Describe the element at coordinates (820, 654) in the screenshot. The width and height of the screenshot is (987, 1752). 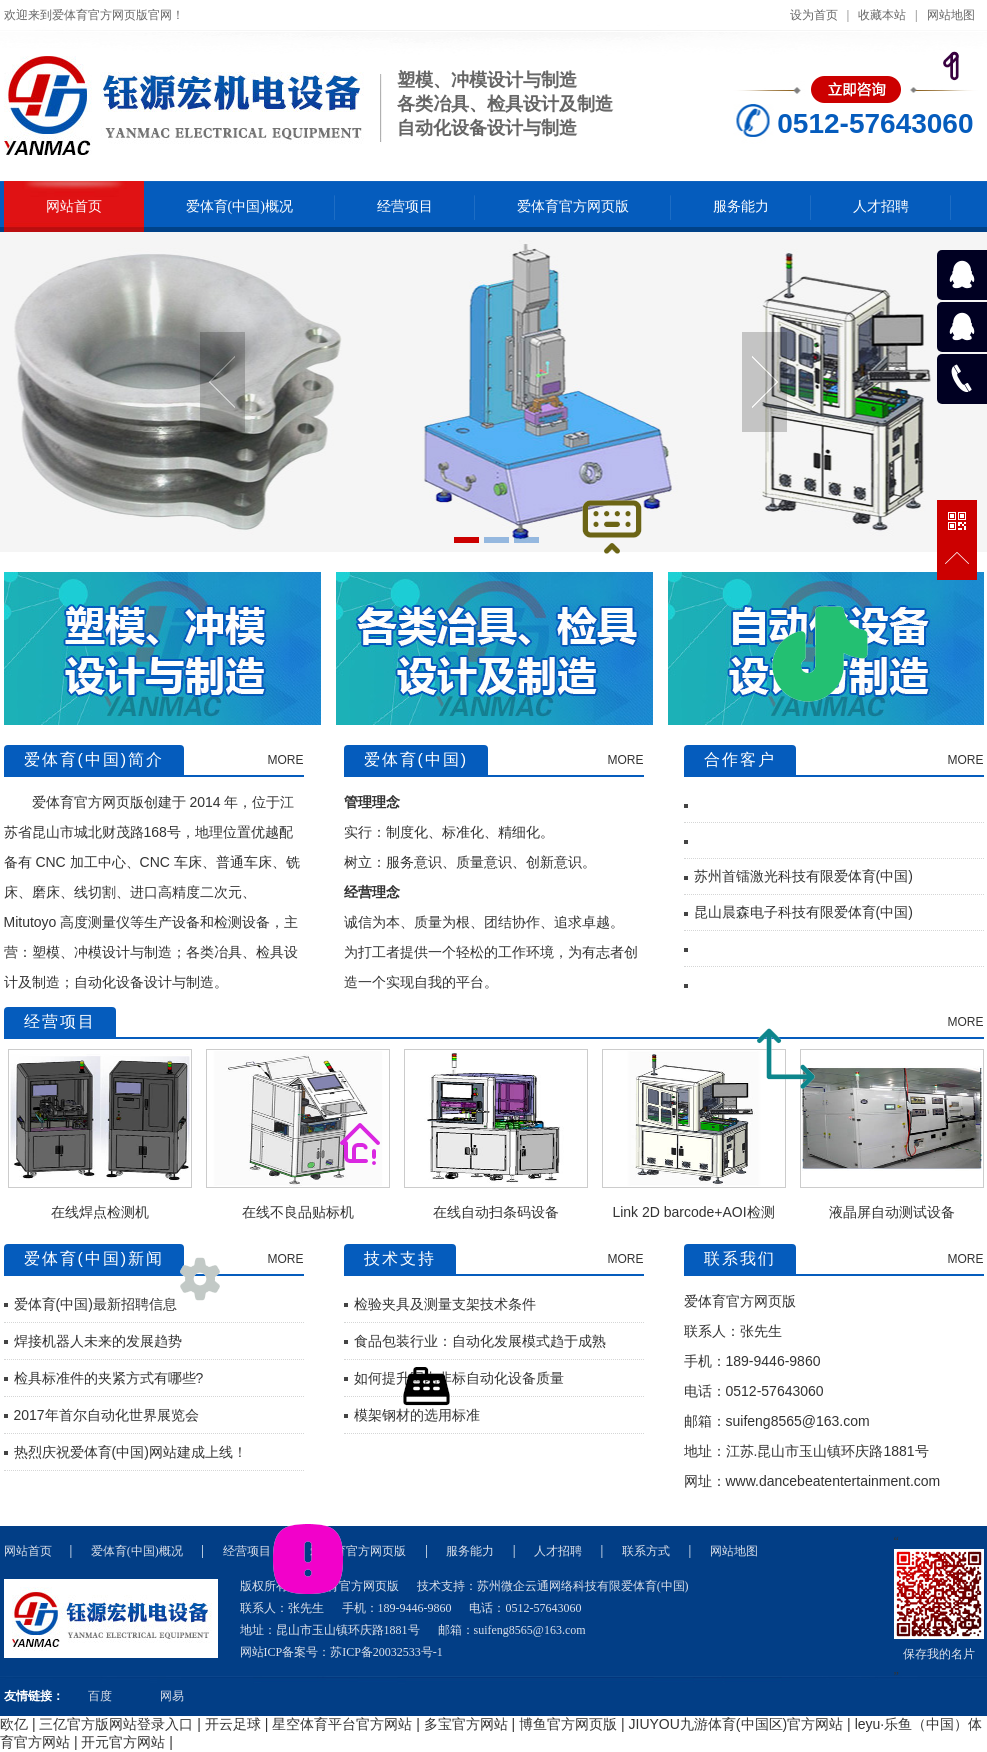
I see `open TikTok app` at that location.